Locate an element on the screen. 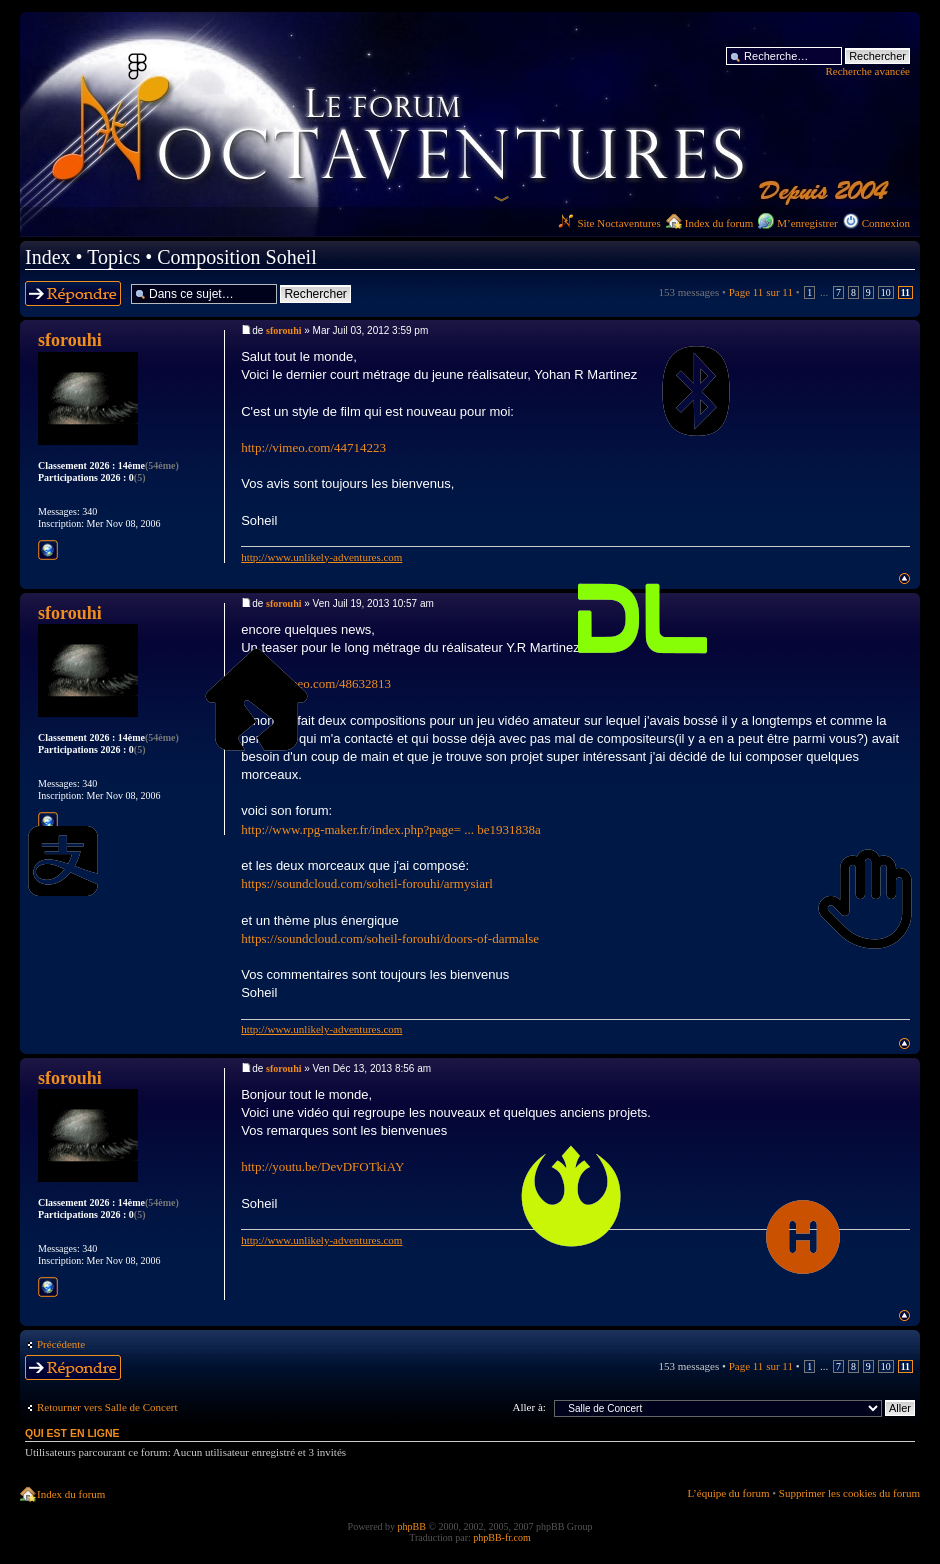 This screenshot has height=1564, width=940. indicates a hospital or medical facility nearby is located at coordinates (803, 1237).